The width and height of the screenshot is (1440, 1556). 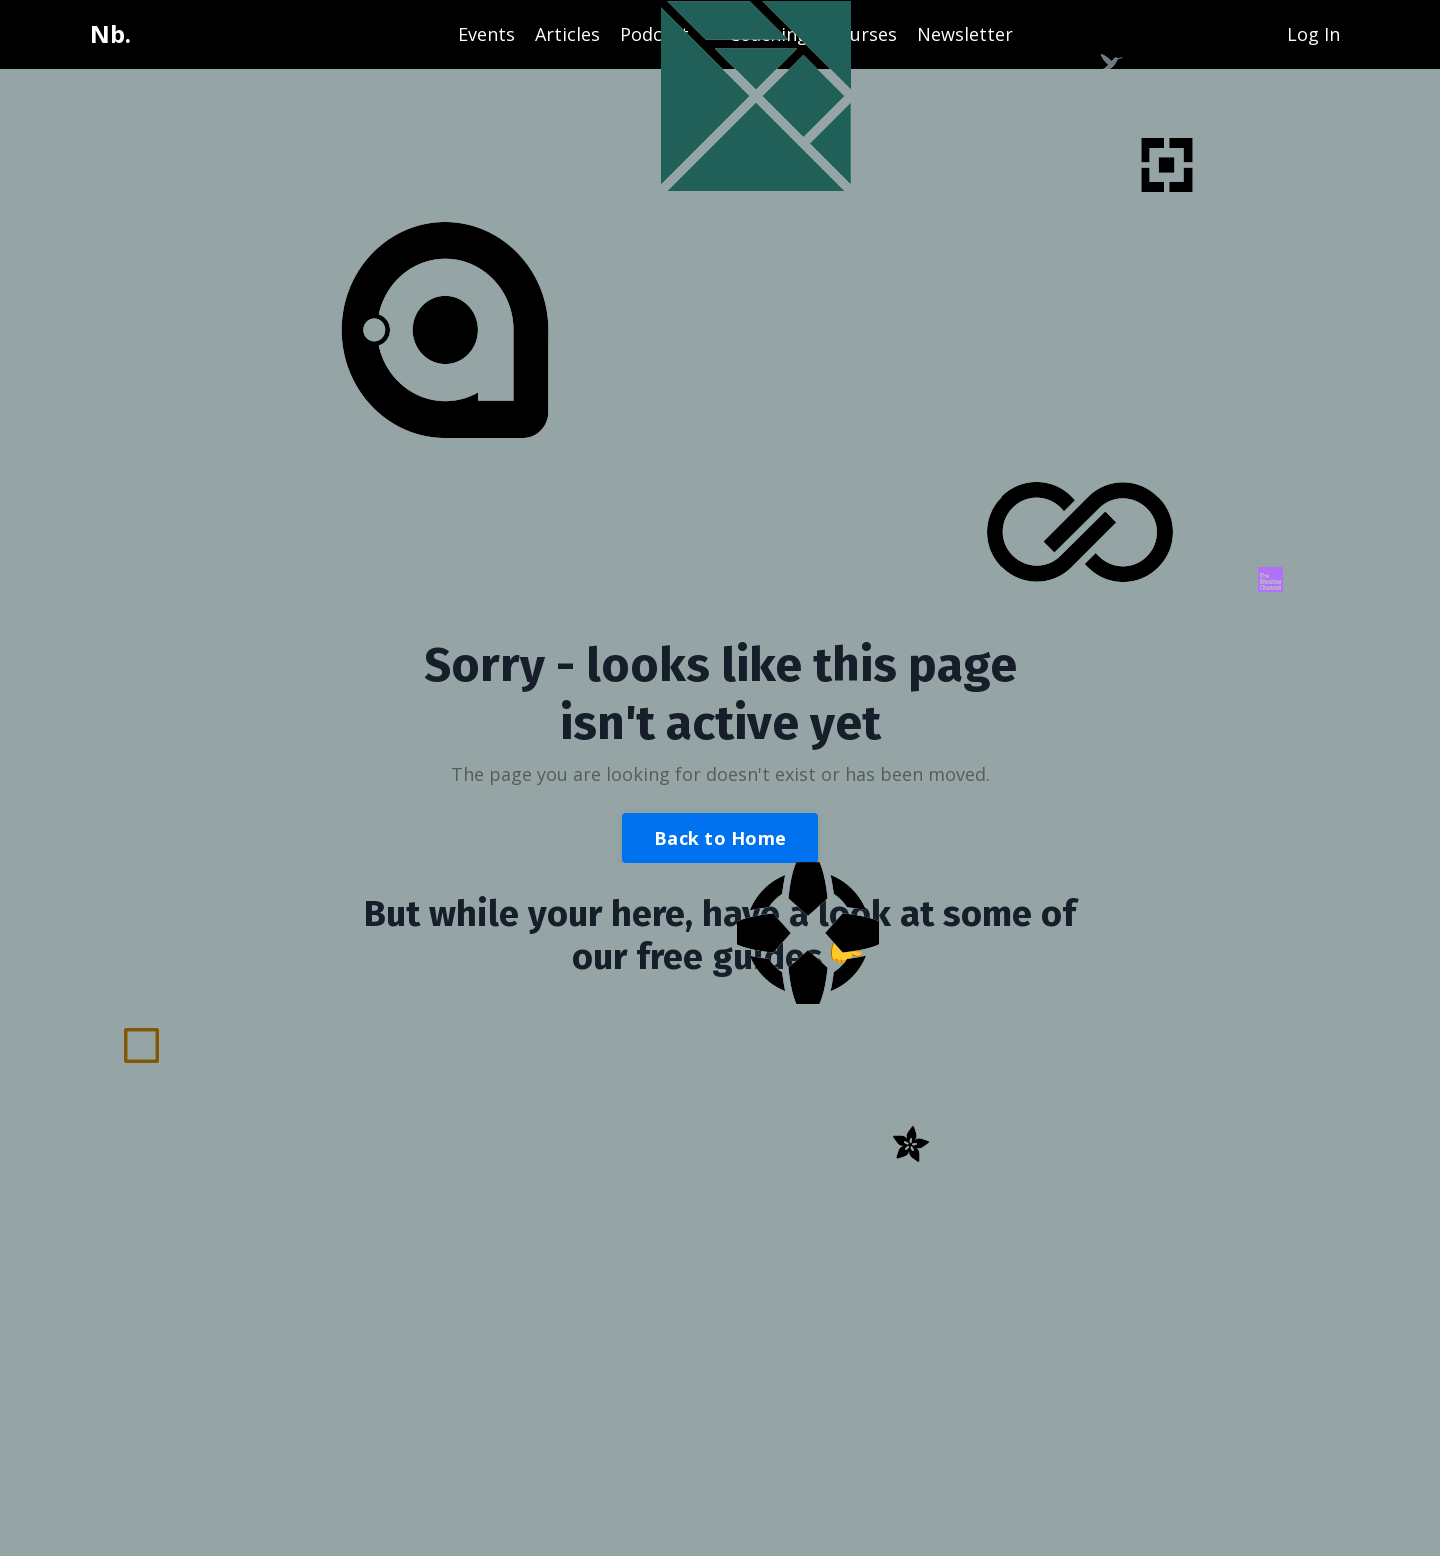 What do you see at coordinates (911, 1144) in the screenshot?
I see `visit the Adafruit website or store` at bounding box center [911, 1144].